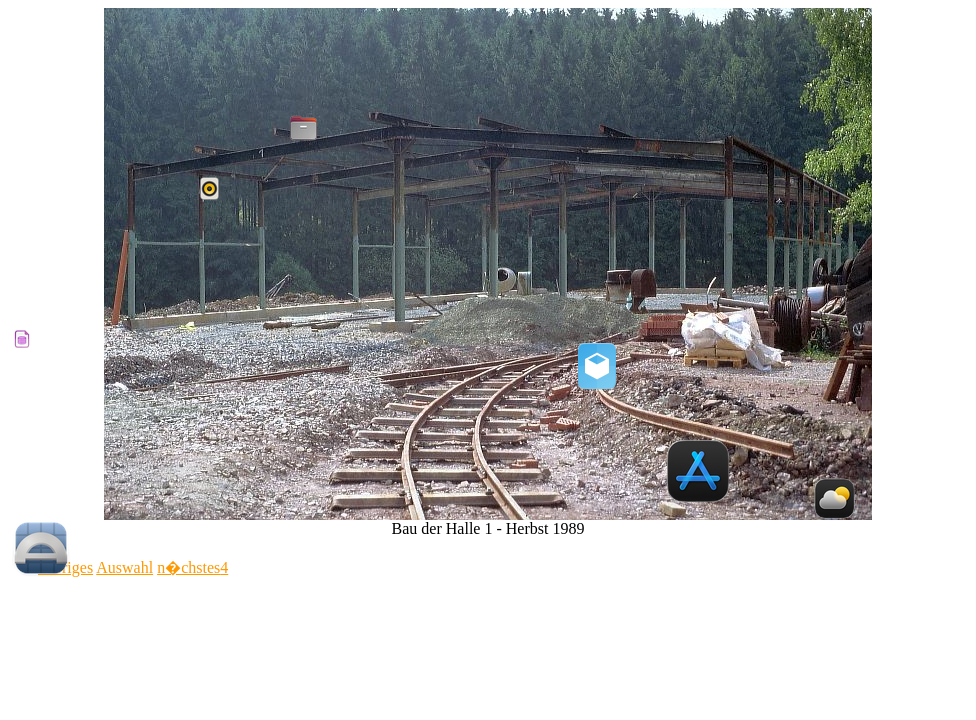  I want to click on open the weather app, so click(834, 498).